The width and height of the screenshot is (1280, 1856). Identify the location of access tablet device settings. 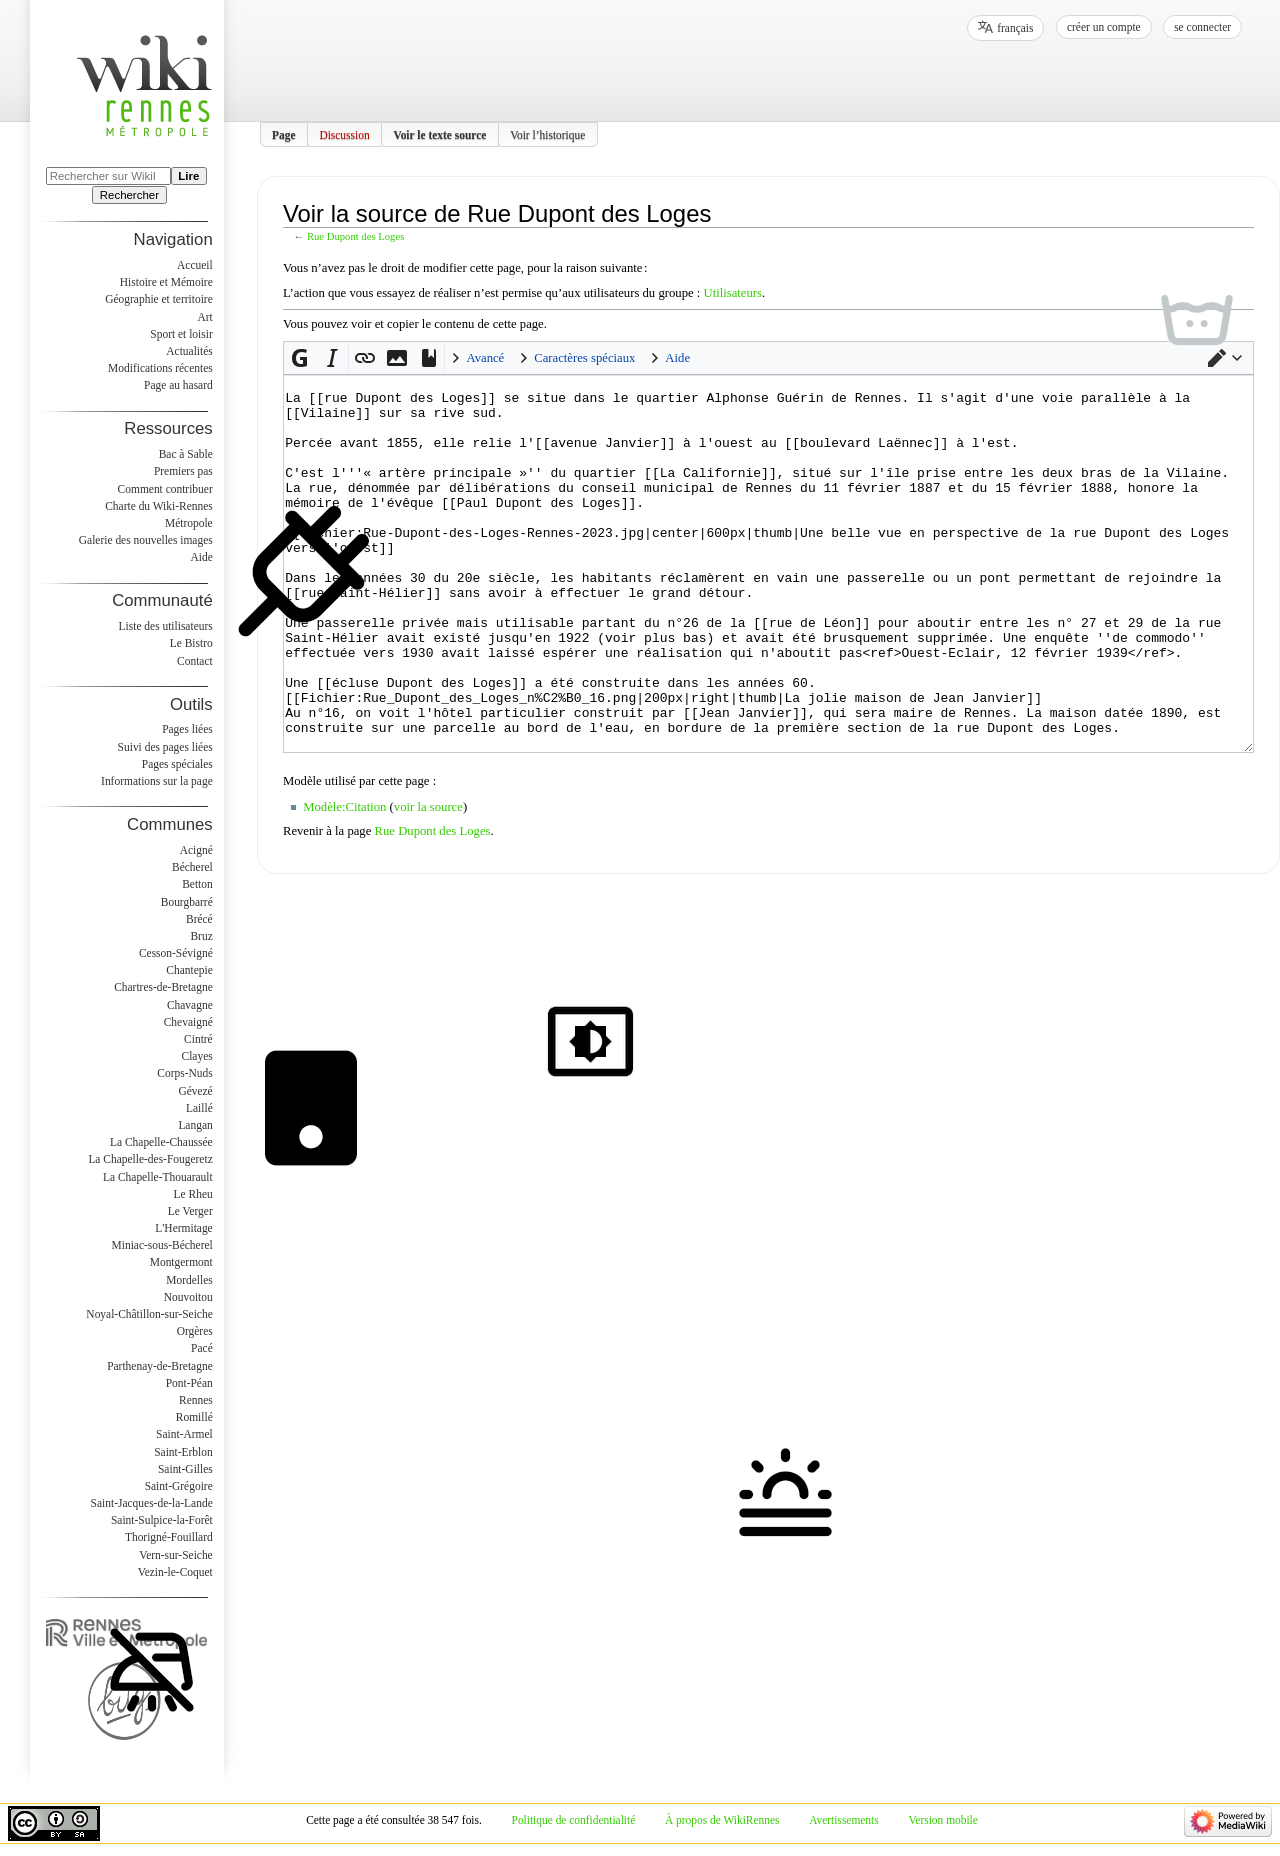
(311, 1108).